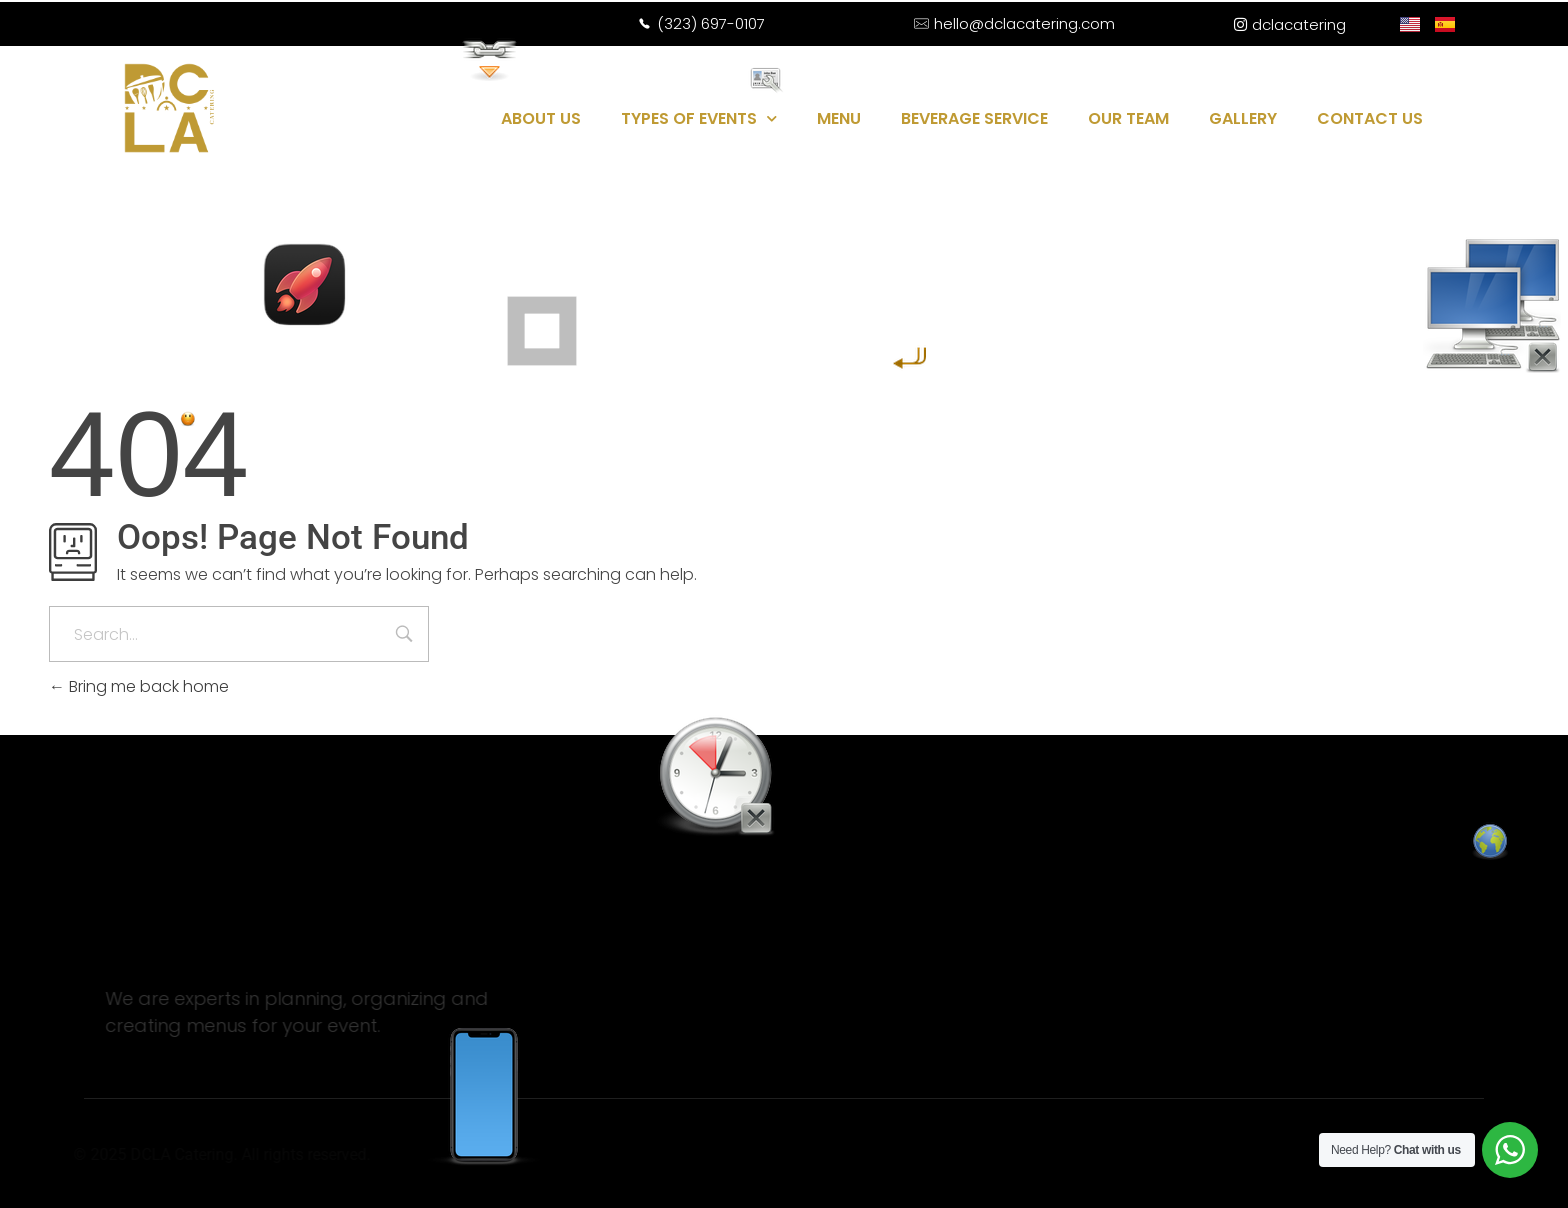 This screenshot has width=1568, height=1208. Describe the element at coordinates (909, 356) in the screenshot. I see `reply to all recipients of an email` at that location.